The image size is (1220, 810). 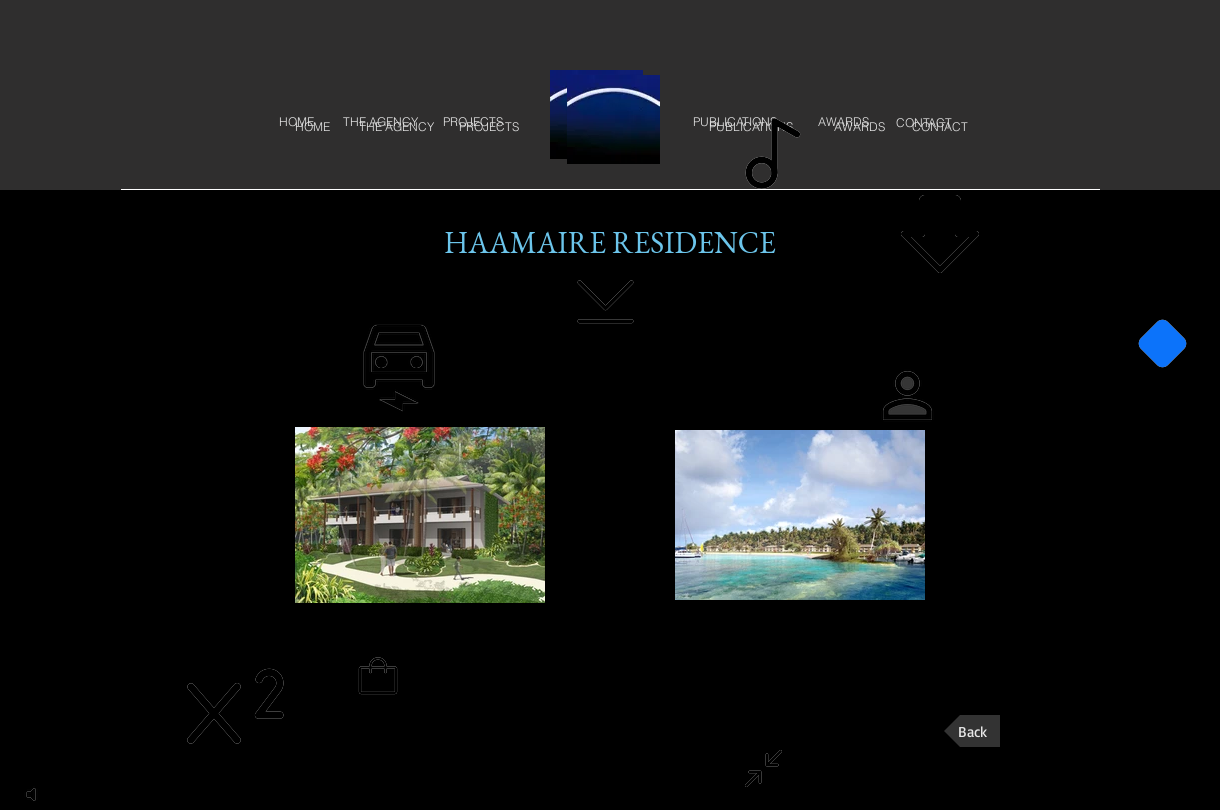 I want to click on apply superscript formatting to selected text, so click(x=230, y=708).